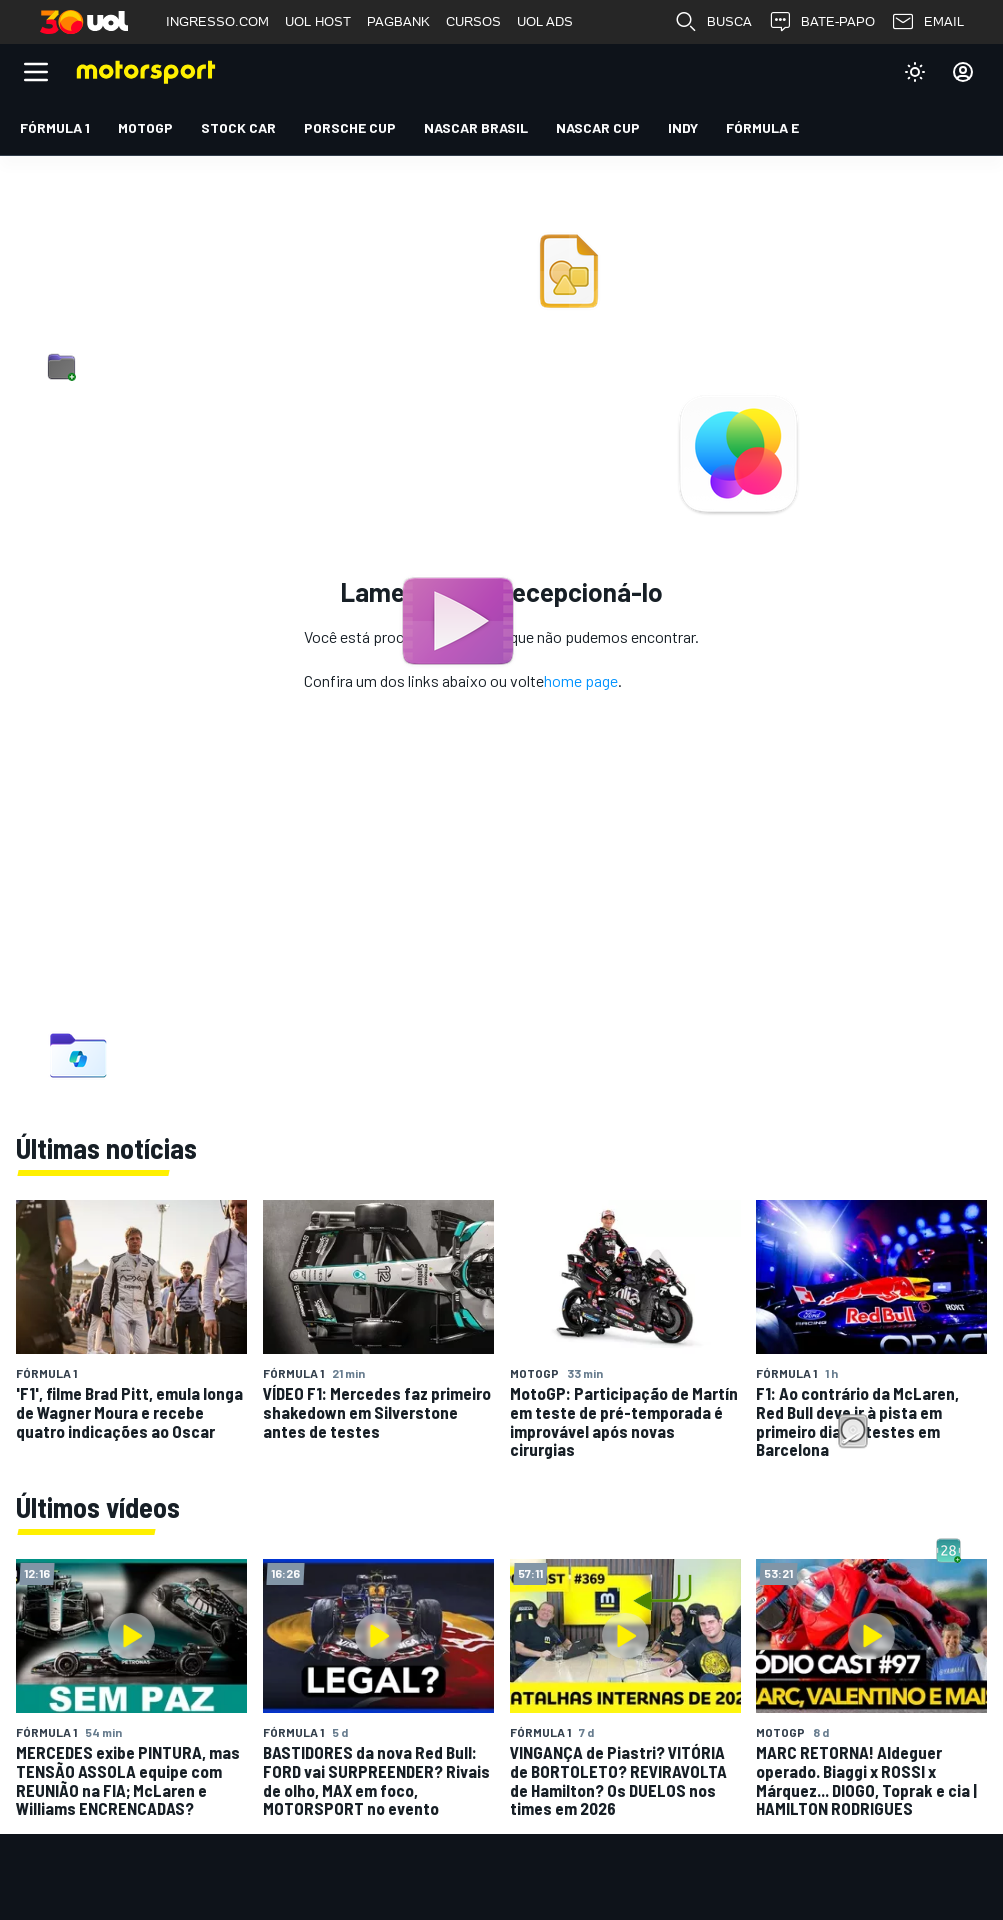  Describe the element at coordinates (78, 1057) in the screenshot. I see `open folder containing Microsoft Copilot files` at that location.